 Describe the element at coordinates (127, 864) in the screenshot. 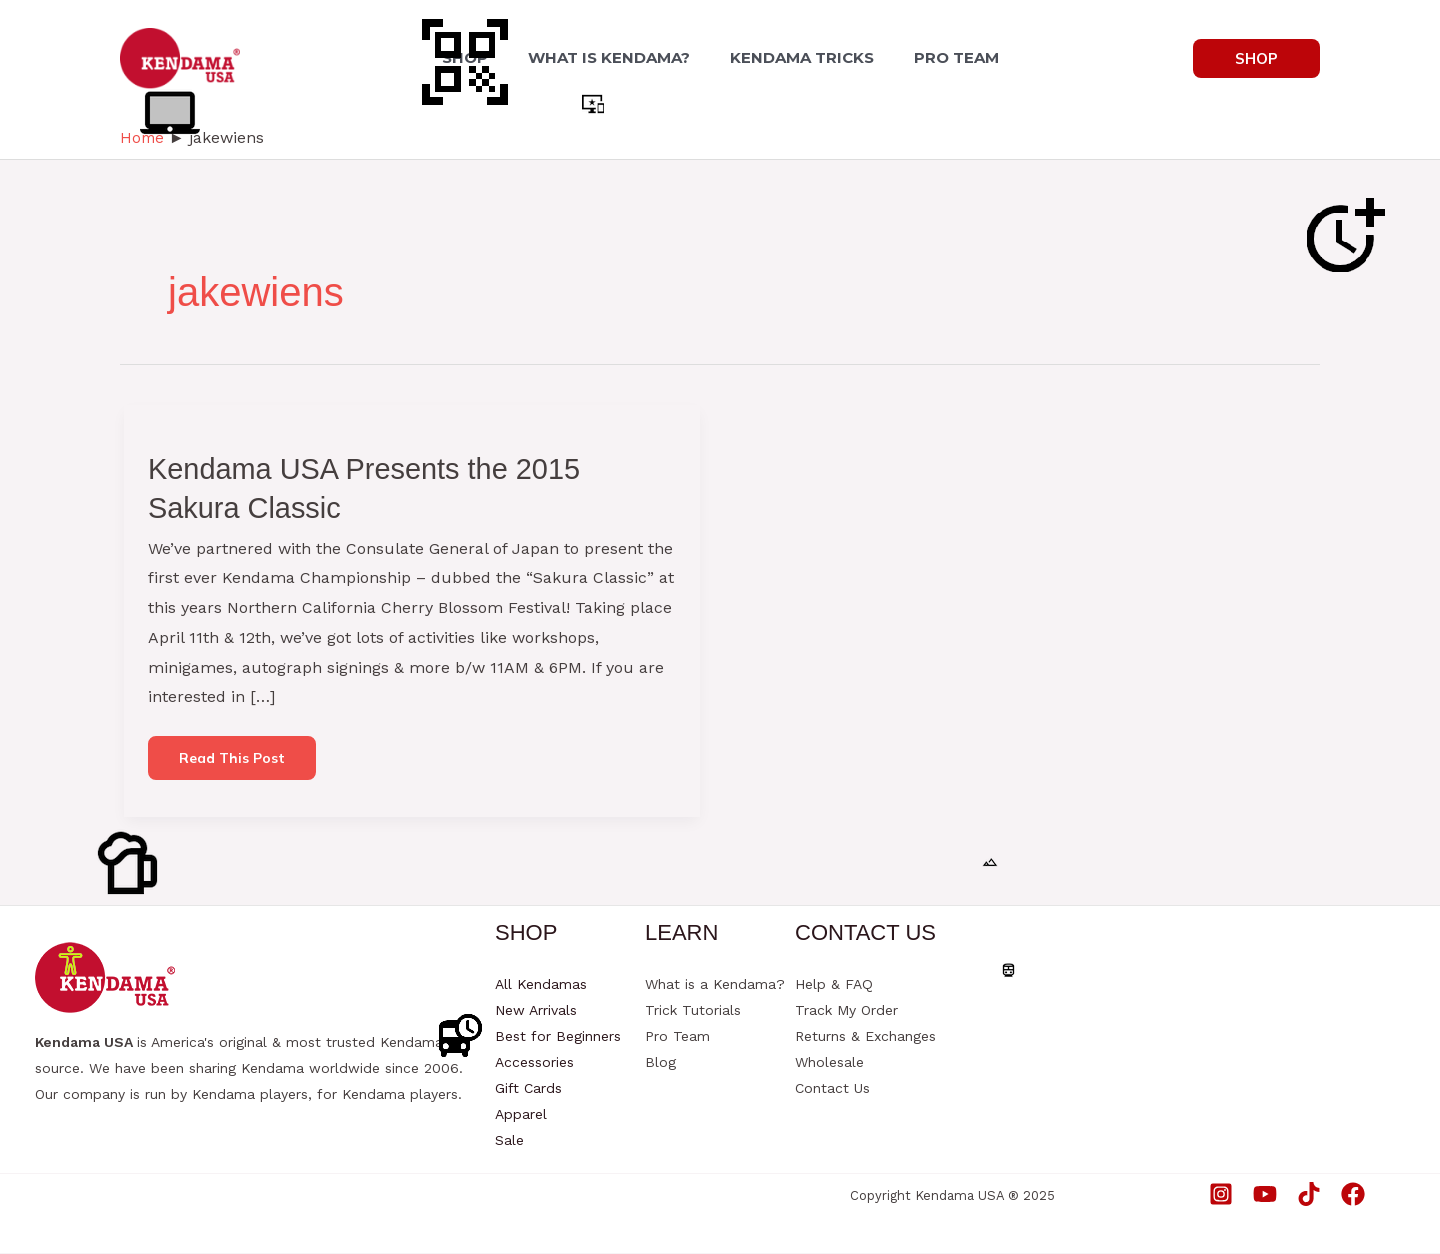

I see `find nearby bars or pubs` at that location.